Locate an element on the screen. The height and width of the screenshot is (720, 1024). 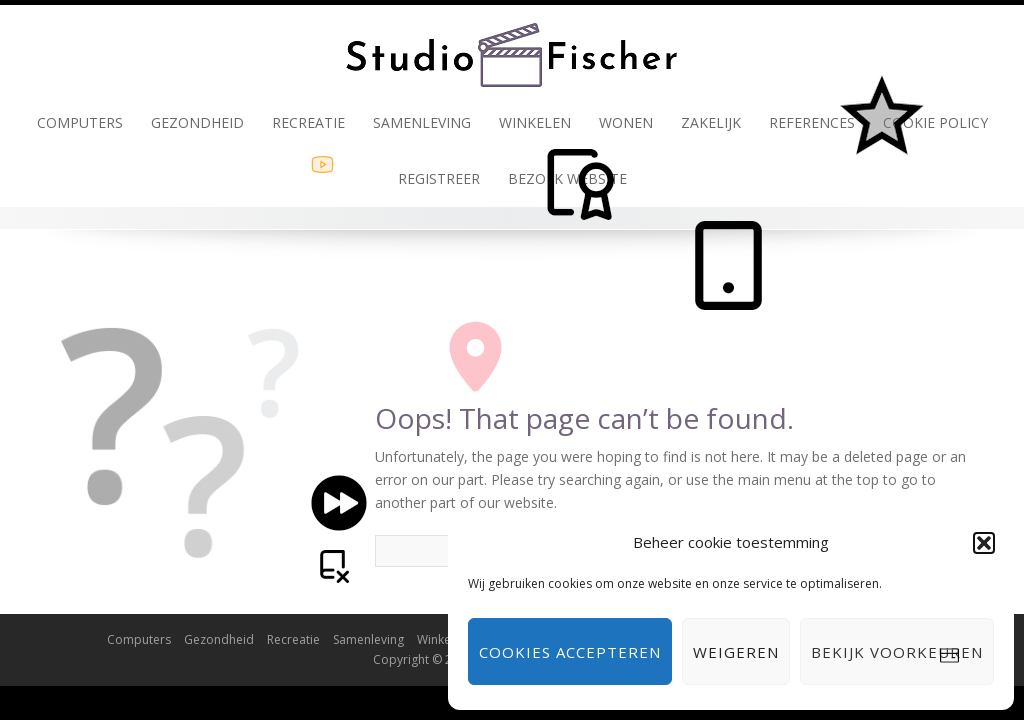
indicates a deleted repository is located at coordinates (332, 566).